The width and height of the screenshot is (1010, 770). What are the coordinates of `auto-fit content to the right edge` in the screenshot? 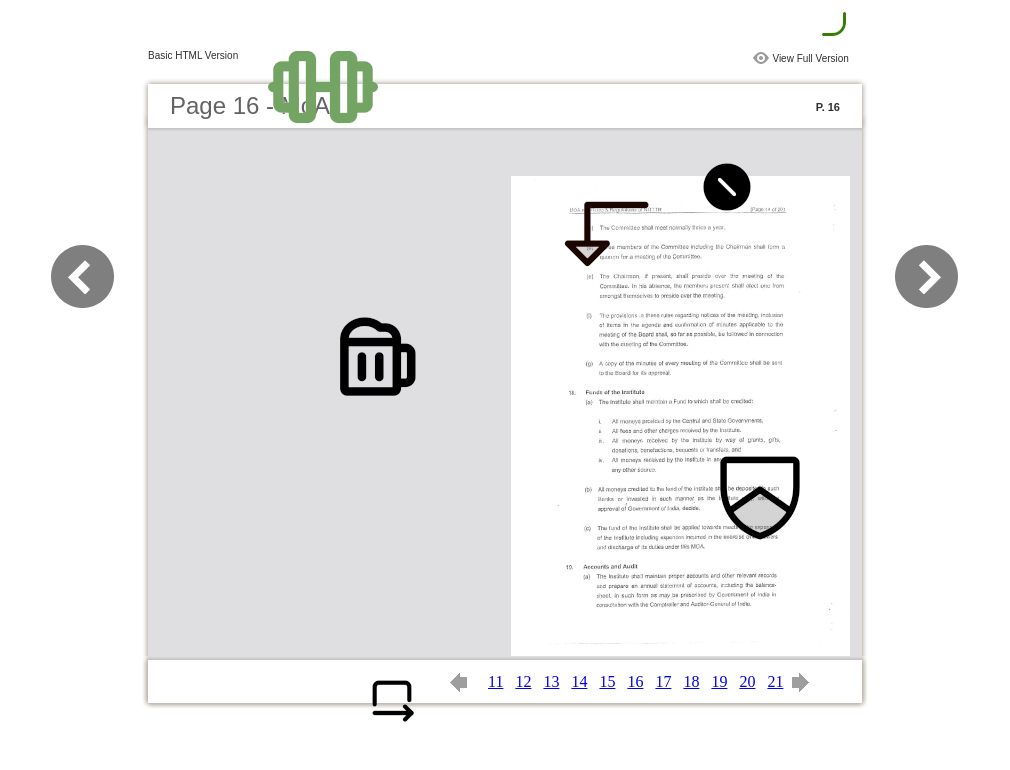 It's located at (392, 700).